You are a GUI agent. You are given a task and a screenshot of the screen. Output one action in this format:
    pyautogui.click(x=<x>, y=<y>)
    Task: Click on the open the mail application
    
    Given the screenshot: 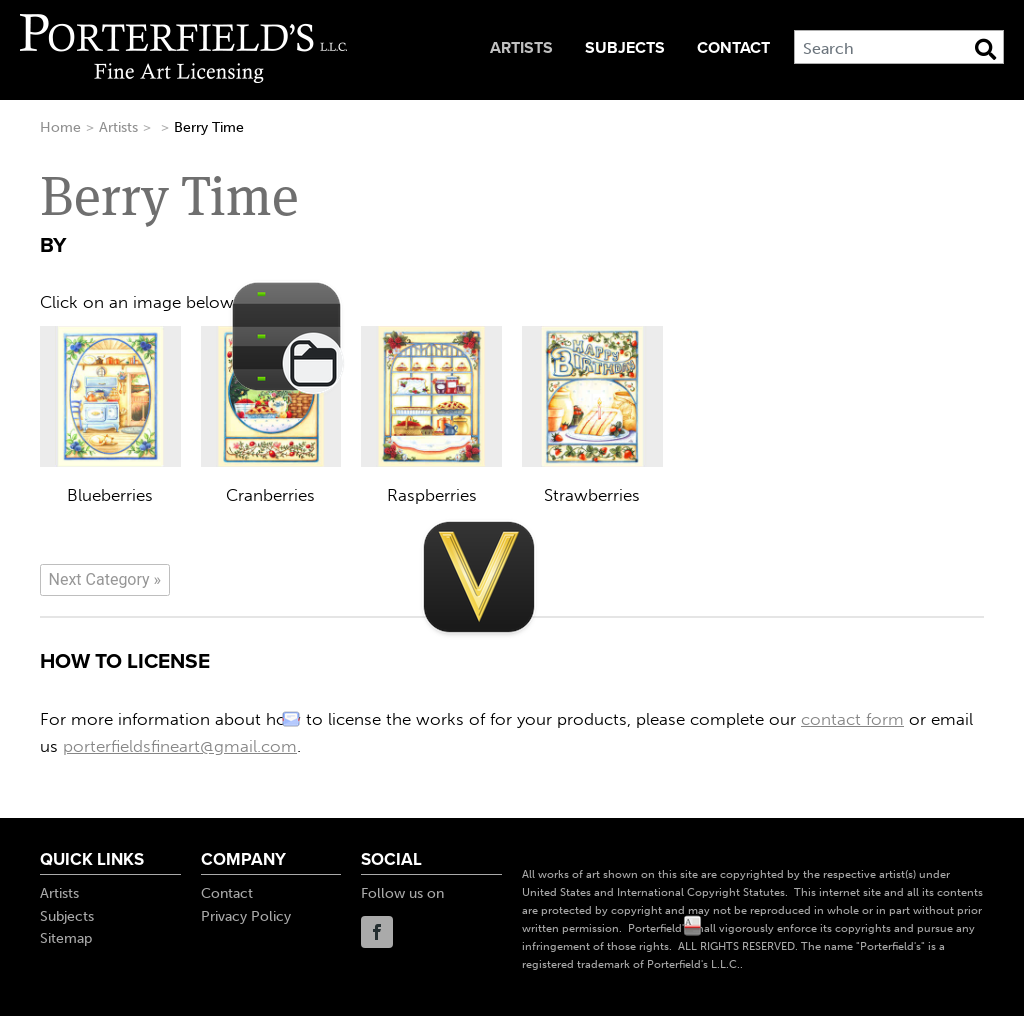 What is the action you would take?
    pyautogui.click(x=291, y=719)
    